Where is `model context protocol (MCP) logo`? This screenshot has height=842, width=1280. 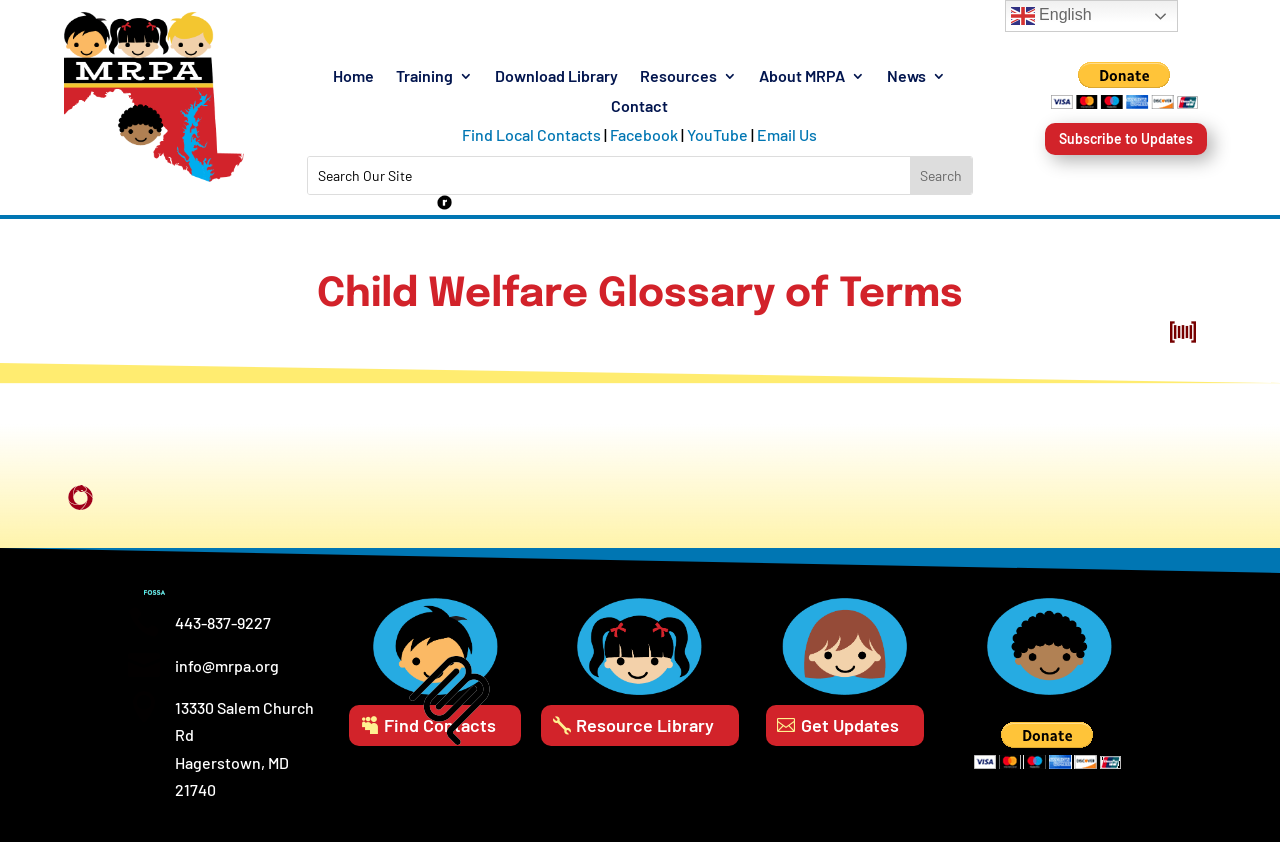
model context protocol (MCP) logo is located at coordinates (449, 700).